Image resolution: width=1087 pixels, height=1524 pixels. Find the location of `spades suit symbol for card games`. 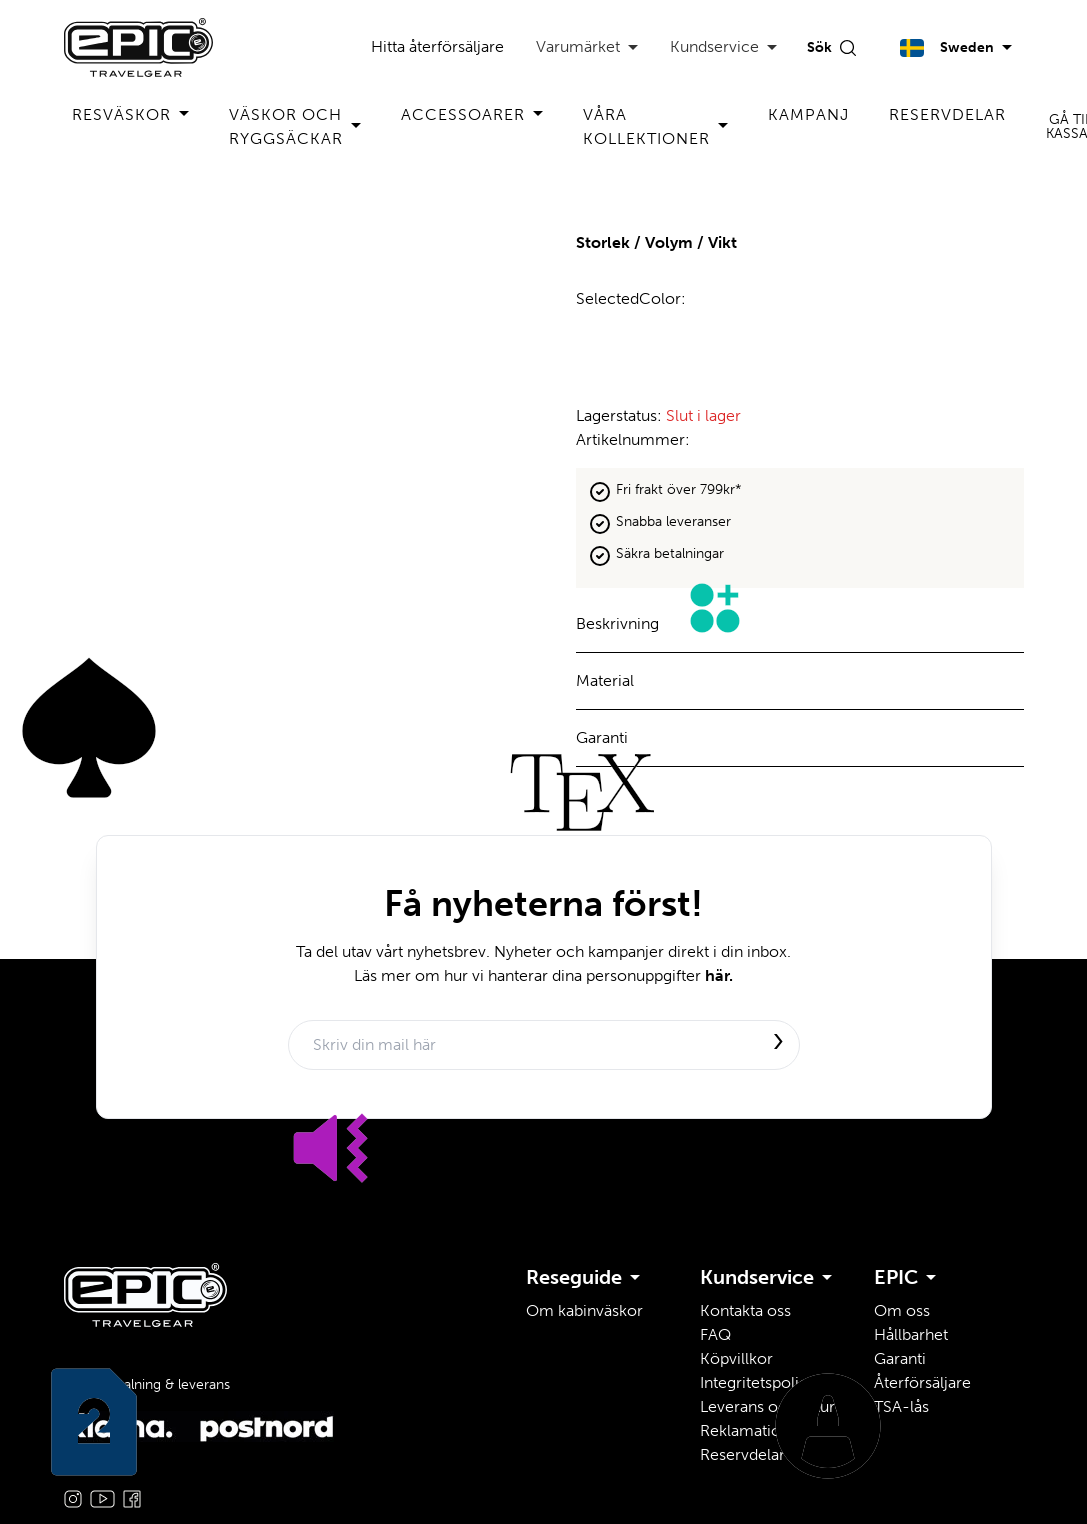

spades suit symbol for card games is located at coordinates (89, 731).